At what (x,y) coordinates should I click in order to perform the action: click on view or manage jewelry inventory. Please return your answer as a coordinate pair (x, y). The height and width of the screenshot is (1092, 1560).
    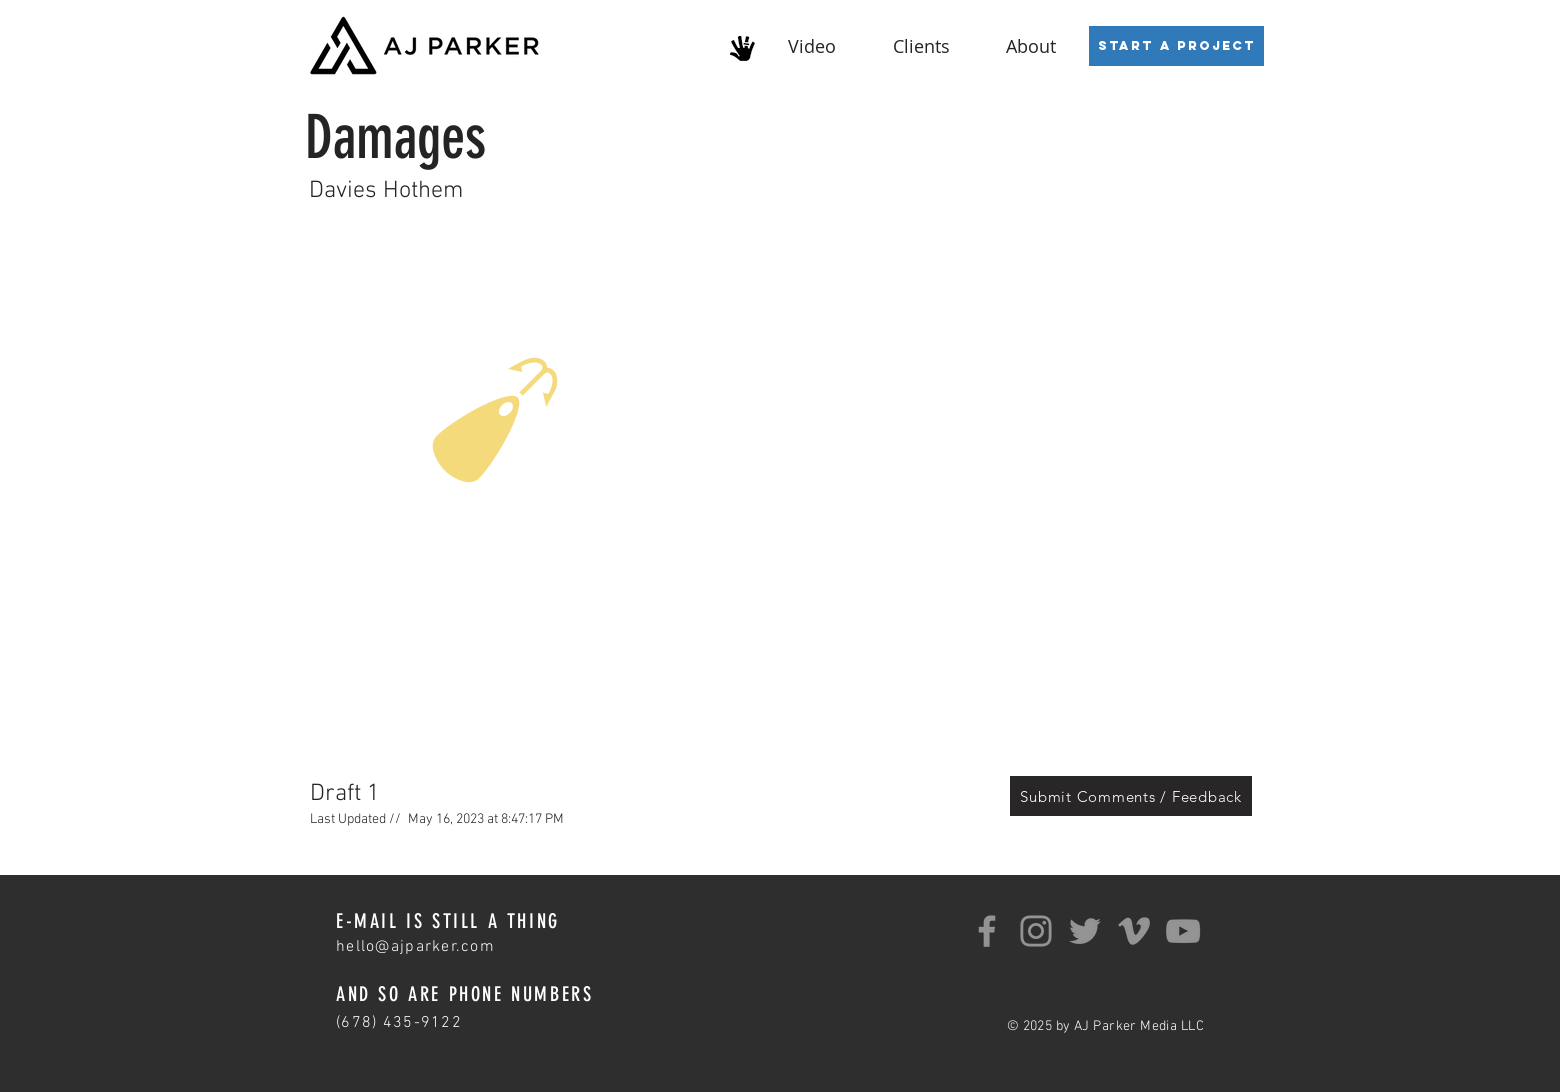
    Looking at the image, I should click on (742, 48).